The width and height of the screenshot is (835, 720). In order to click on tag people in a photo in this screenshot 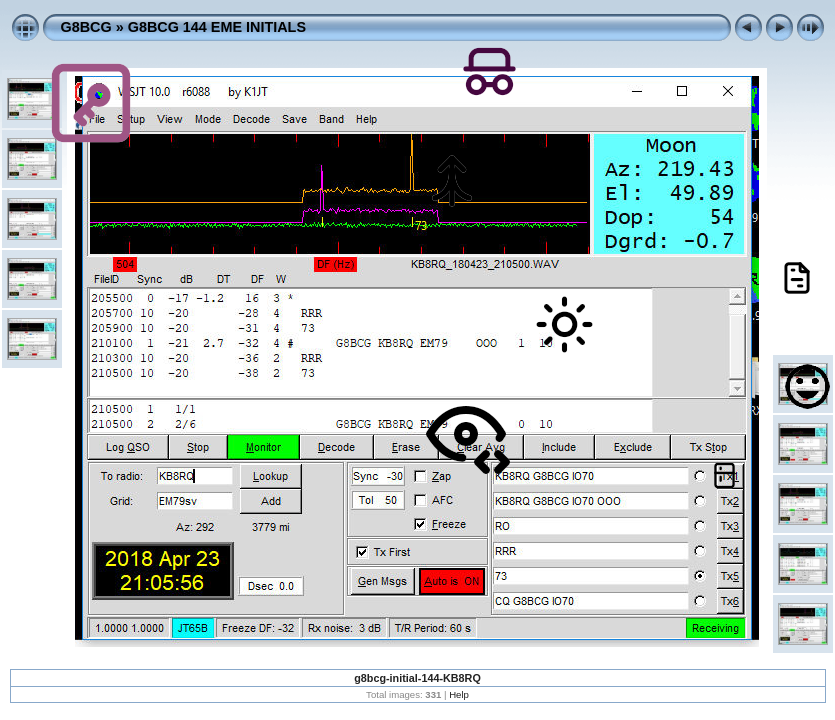, I will do `click(807, 386)`.